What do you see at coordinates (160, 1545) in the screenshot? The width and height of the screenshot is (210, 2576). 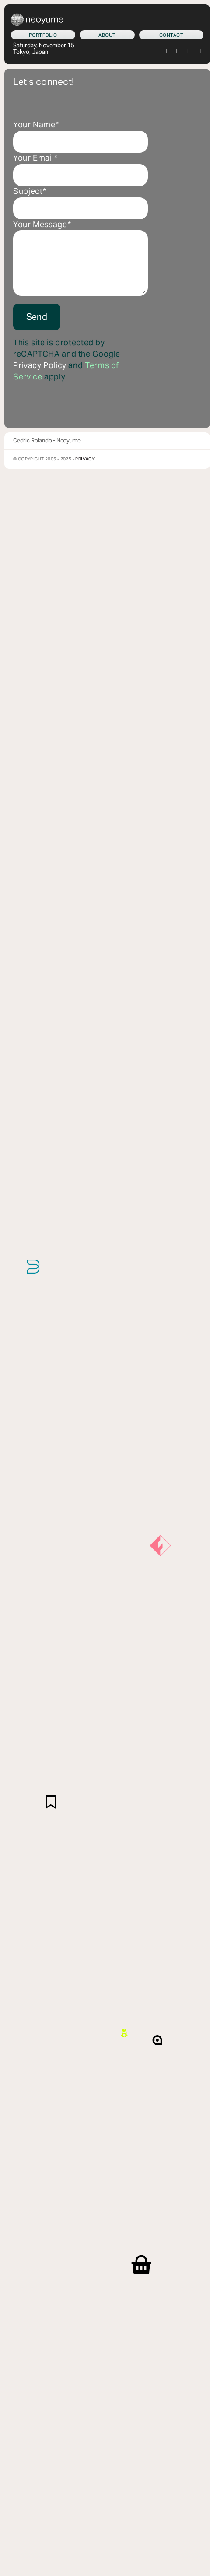 I see `flashforge brand logo` at bounding box center [160, 1545].